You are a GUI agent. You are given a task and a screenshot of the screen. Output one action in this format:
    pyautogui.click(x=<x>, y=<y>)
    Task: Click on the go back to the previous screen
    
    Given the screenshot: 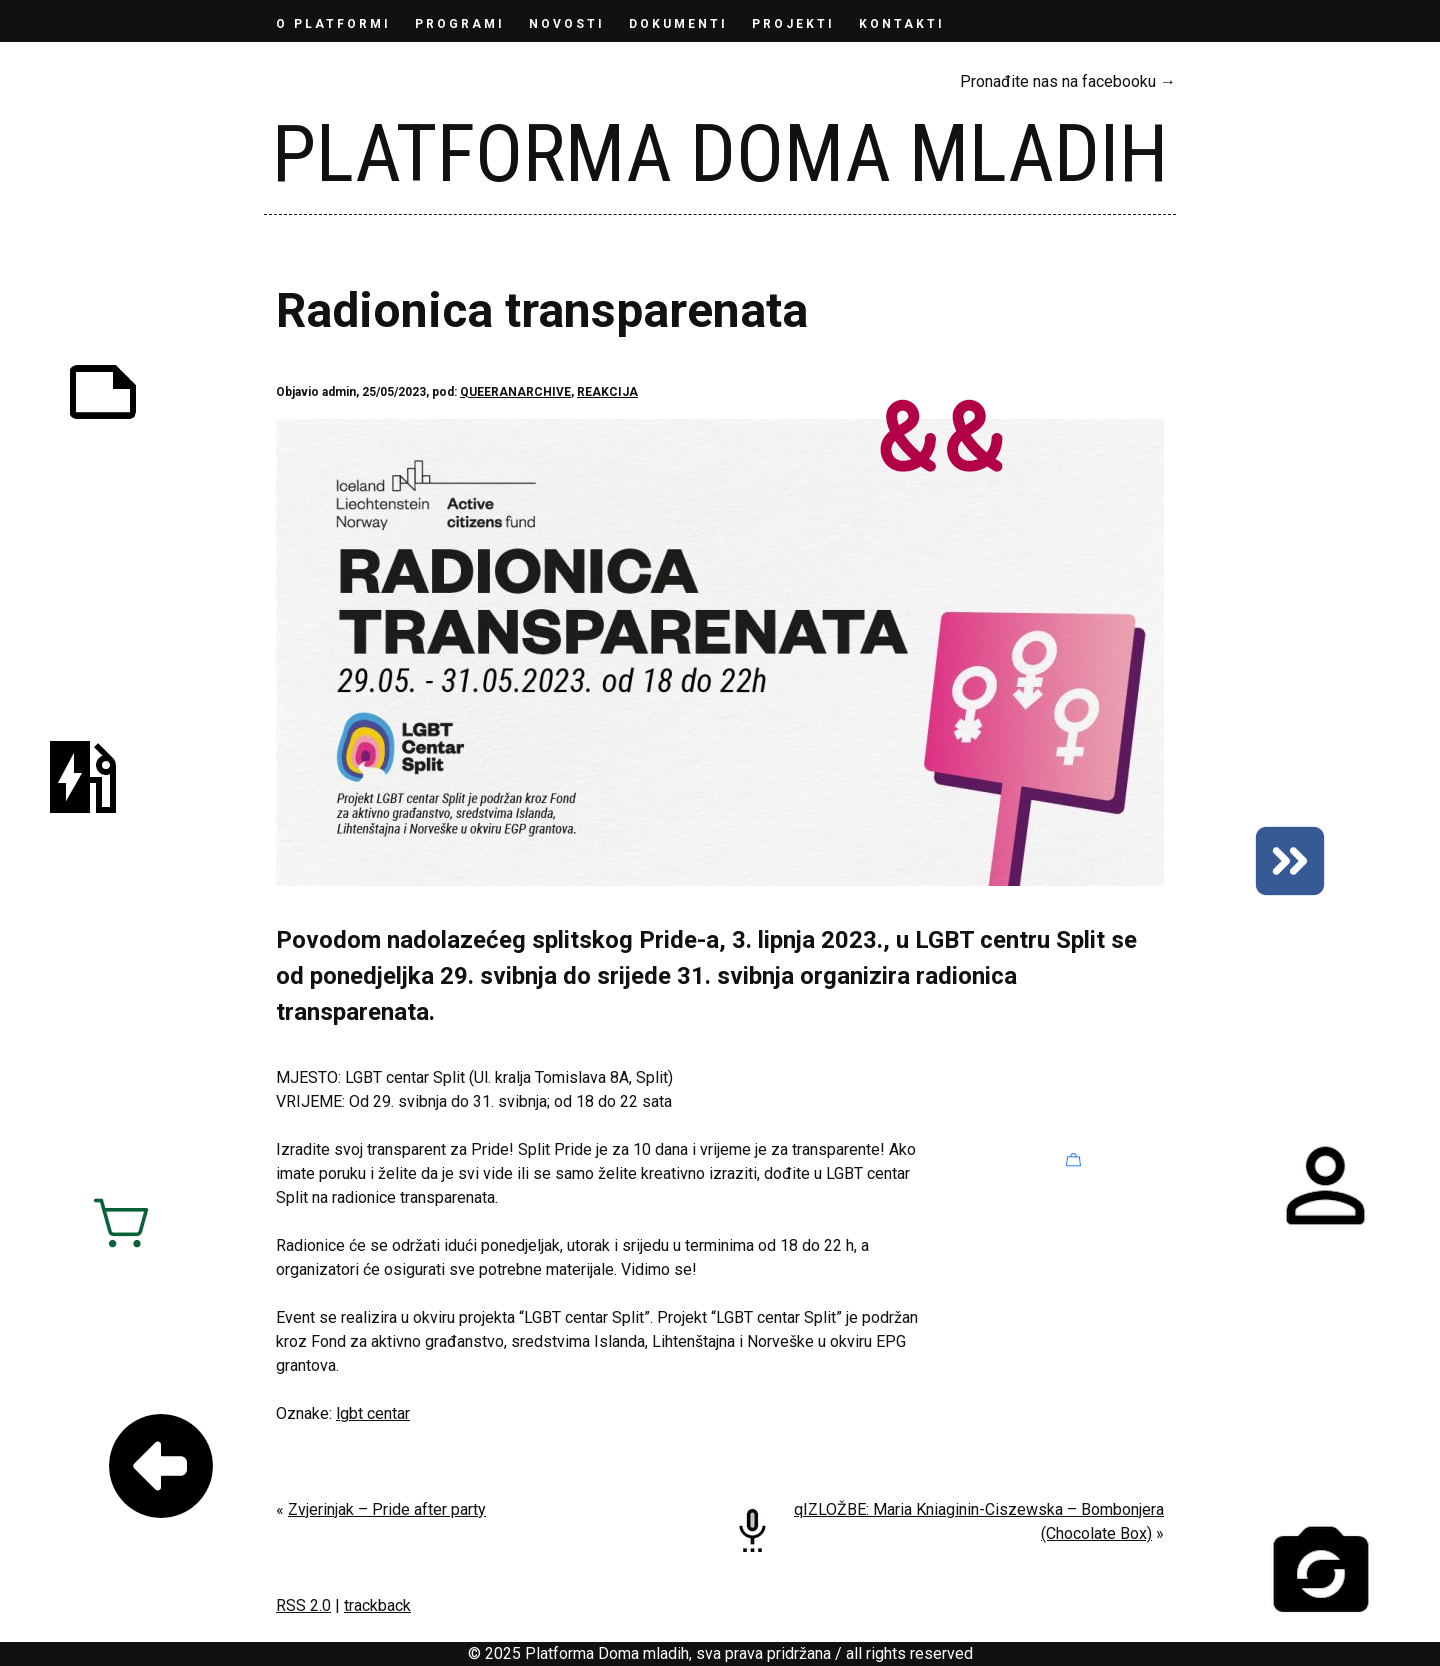 What is the action you would take?
    pyautogui.click(x=161, y=1466)
    